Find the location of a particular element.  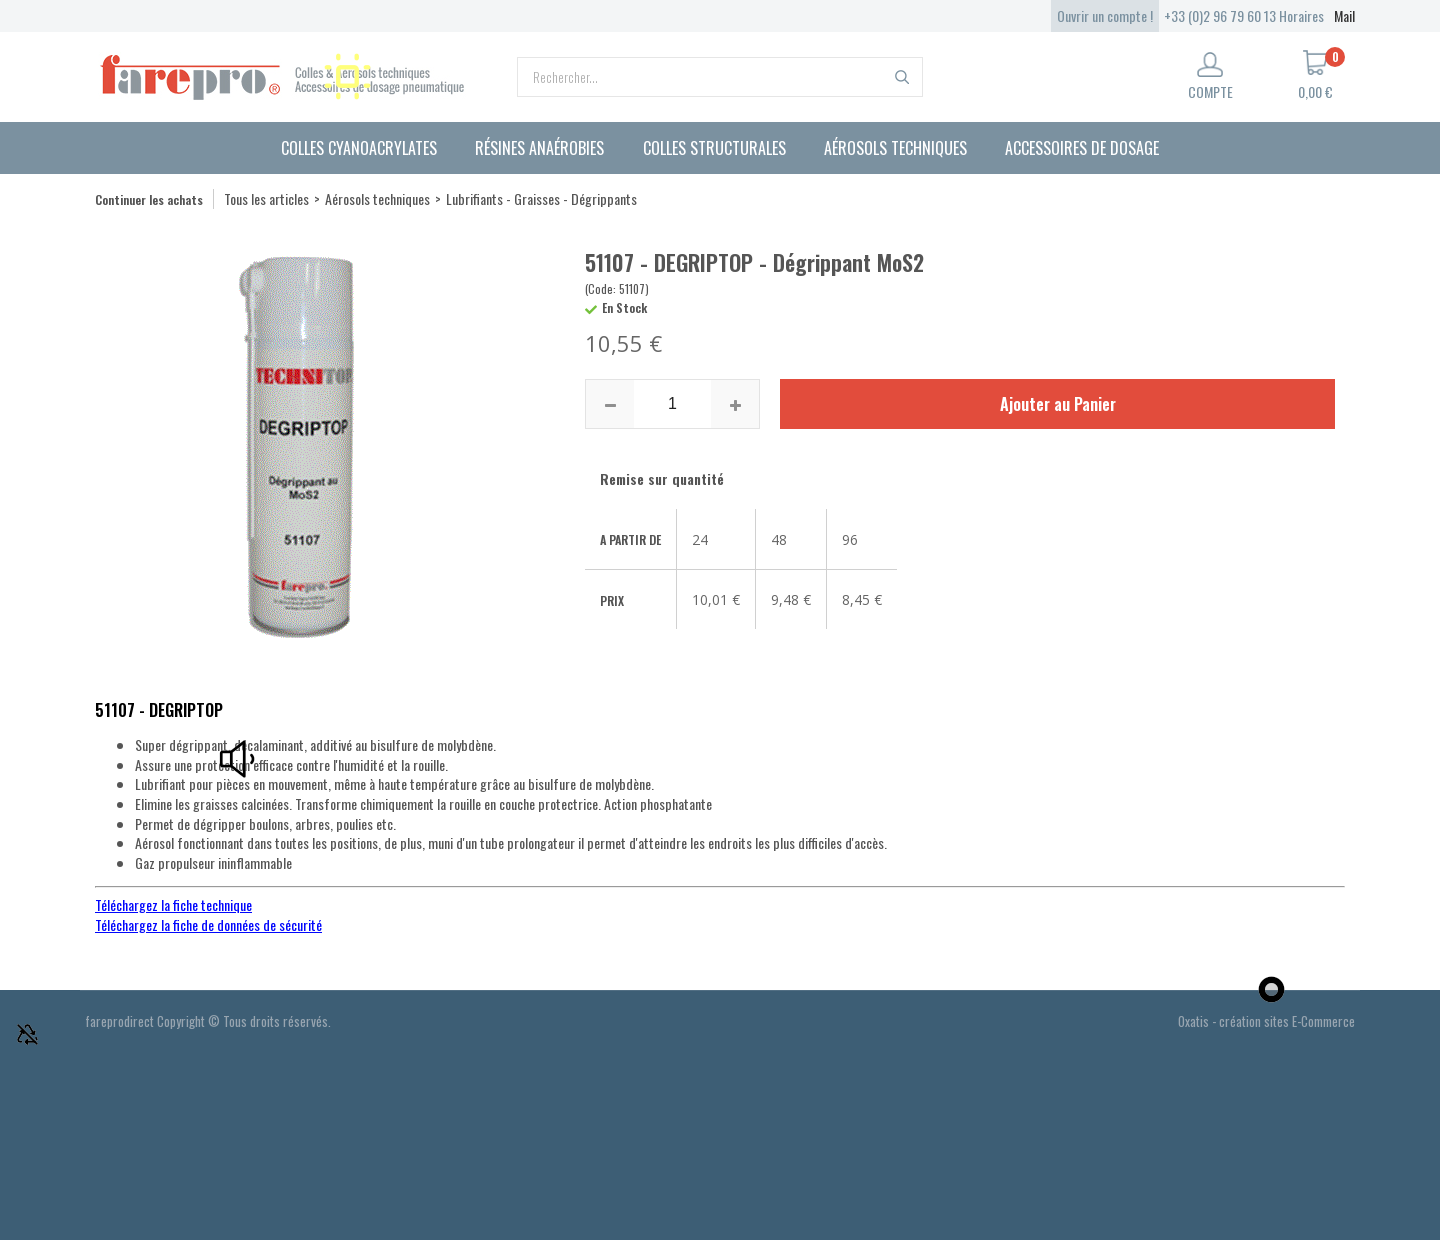

indicates an unread notification or new item is located at coordinates (1271, 989).